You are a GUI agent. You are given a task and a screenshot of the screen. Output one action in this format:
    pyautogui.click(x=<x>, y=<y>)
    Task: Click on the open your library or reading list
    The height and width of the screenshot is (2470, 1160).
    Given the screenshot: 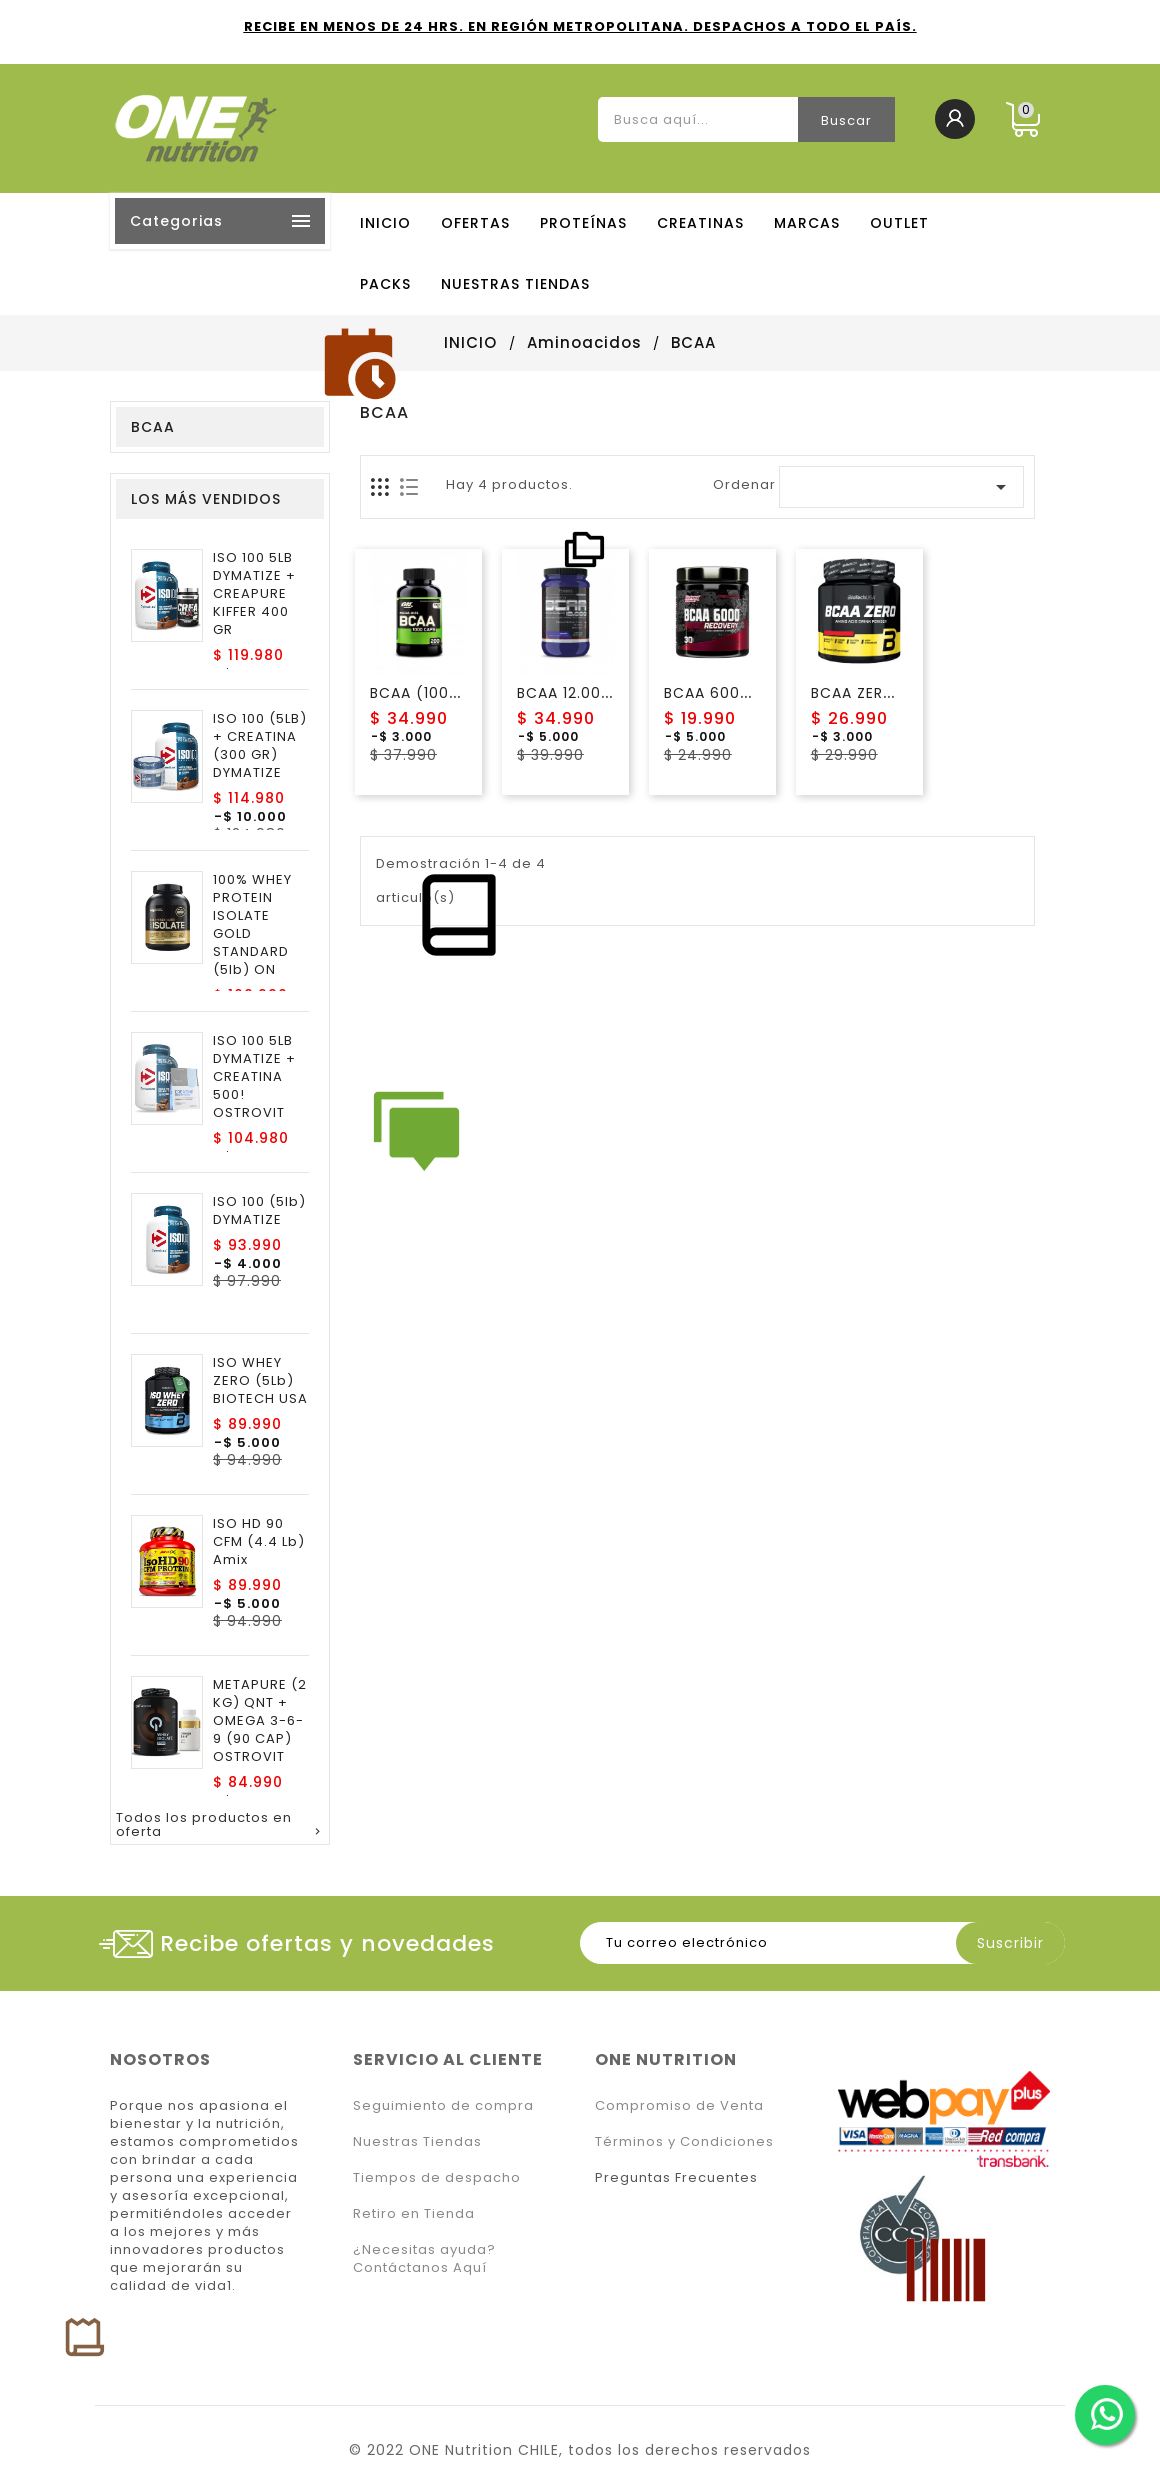 What is the action you would take?
    pyautogui.click(x=459, y=915)
    